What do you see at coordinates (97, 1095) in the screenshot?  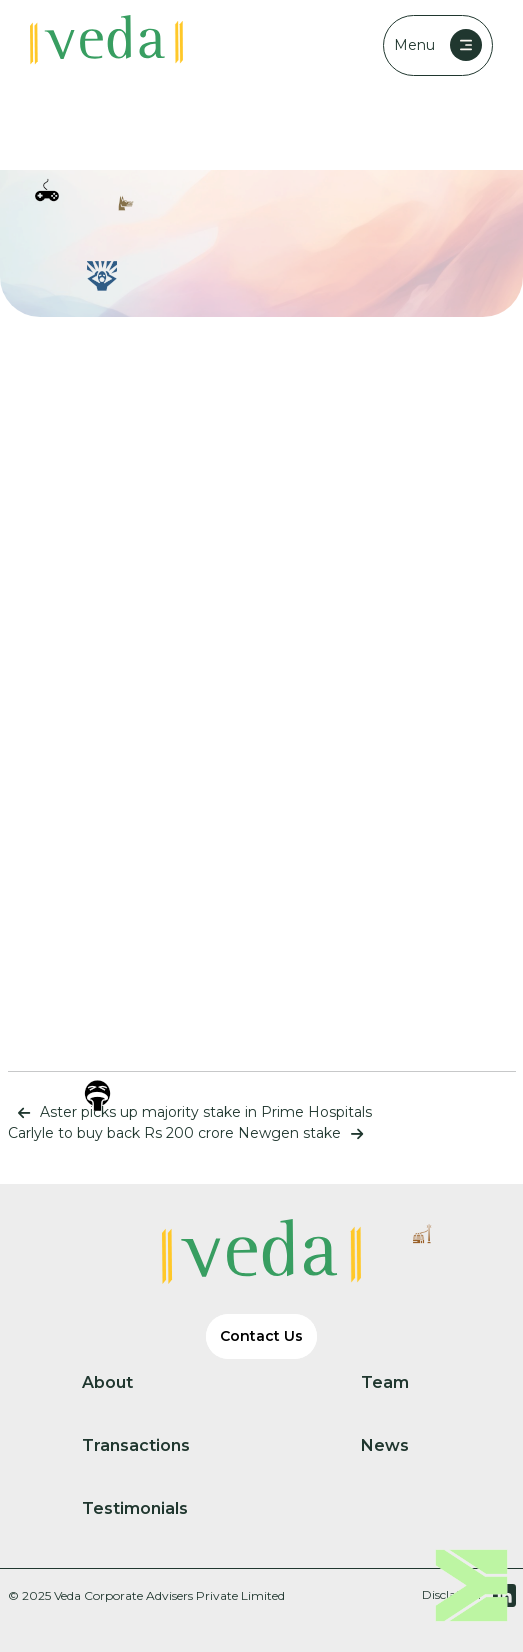 I see `indicates nausea or sickness status effect` at bounding box center [97, 1095].